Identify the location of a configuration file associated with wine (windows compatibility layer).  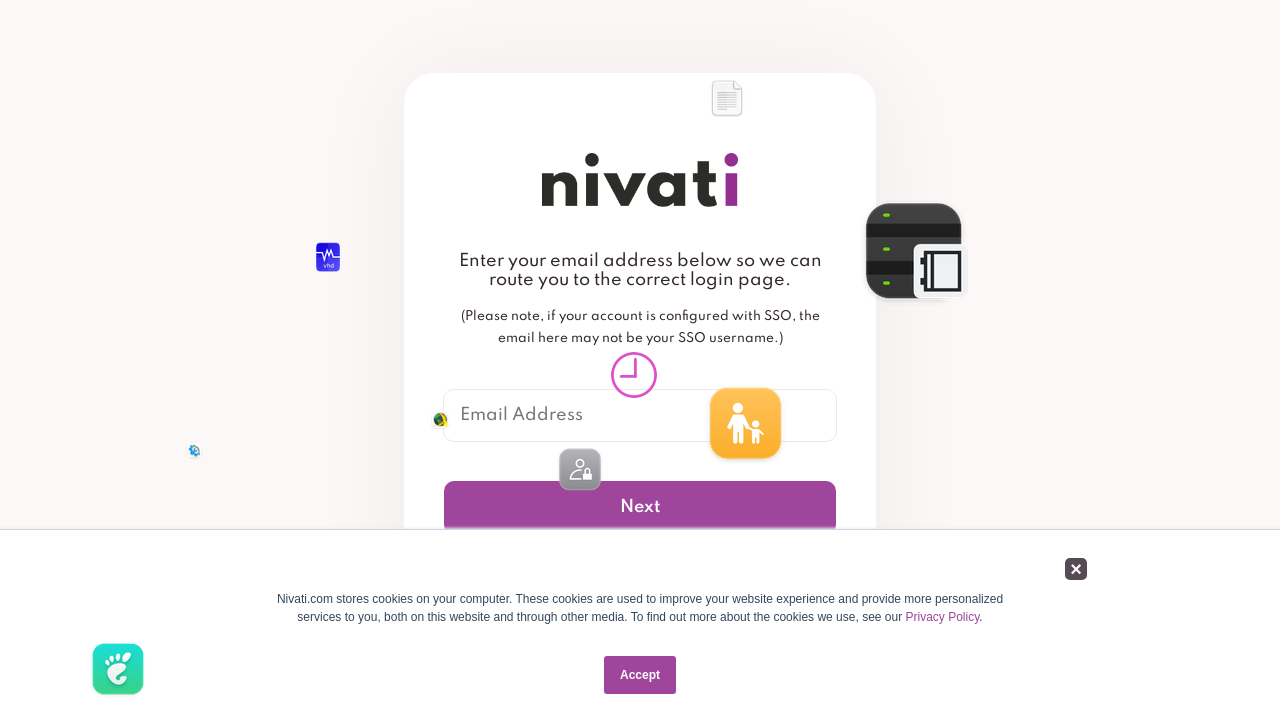
(727, 98).